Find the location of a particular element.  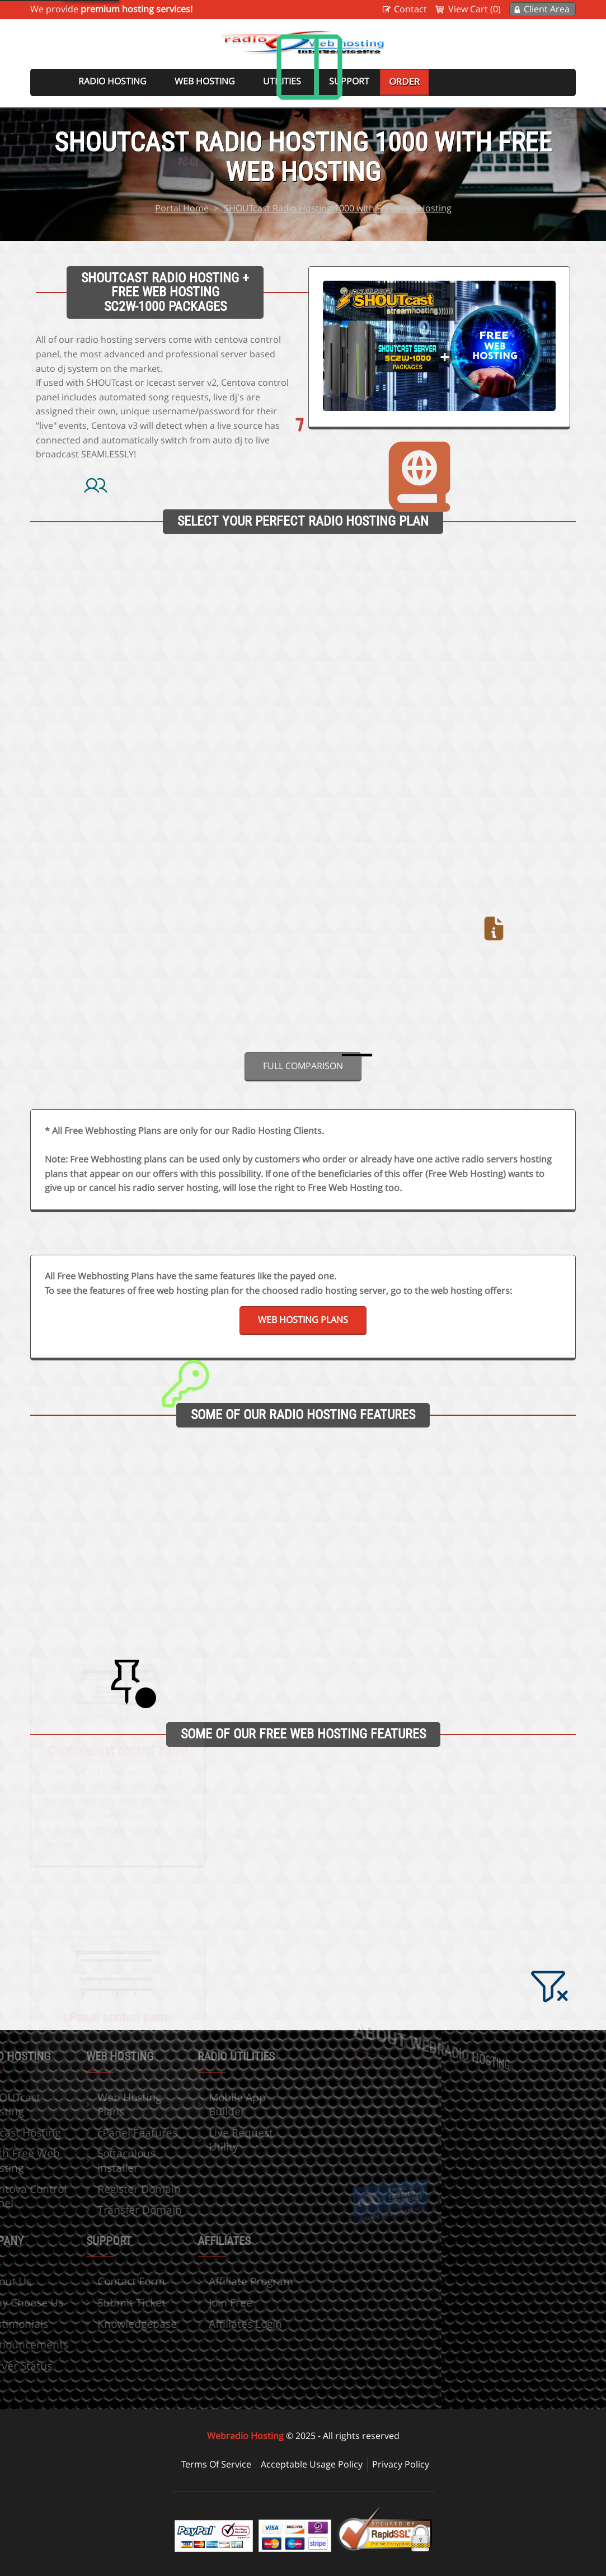

clear all active filters is located at coordinates (548, 1985).